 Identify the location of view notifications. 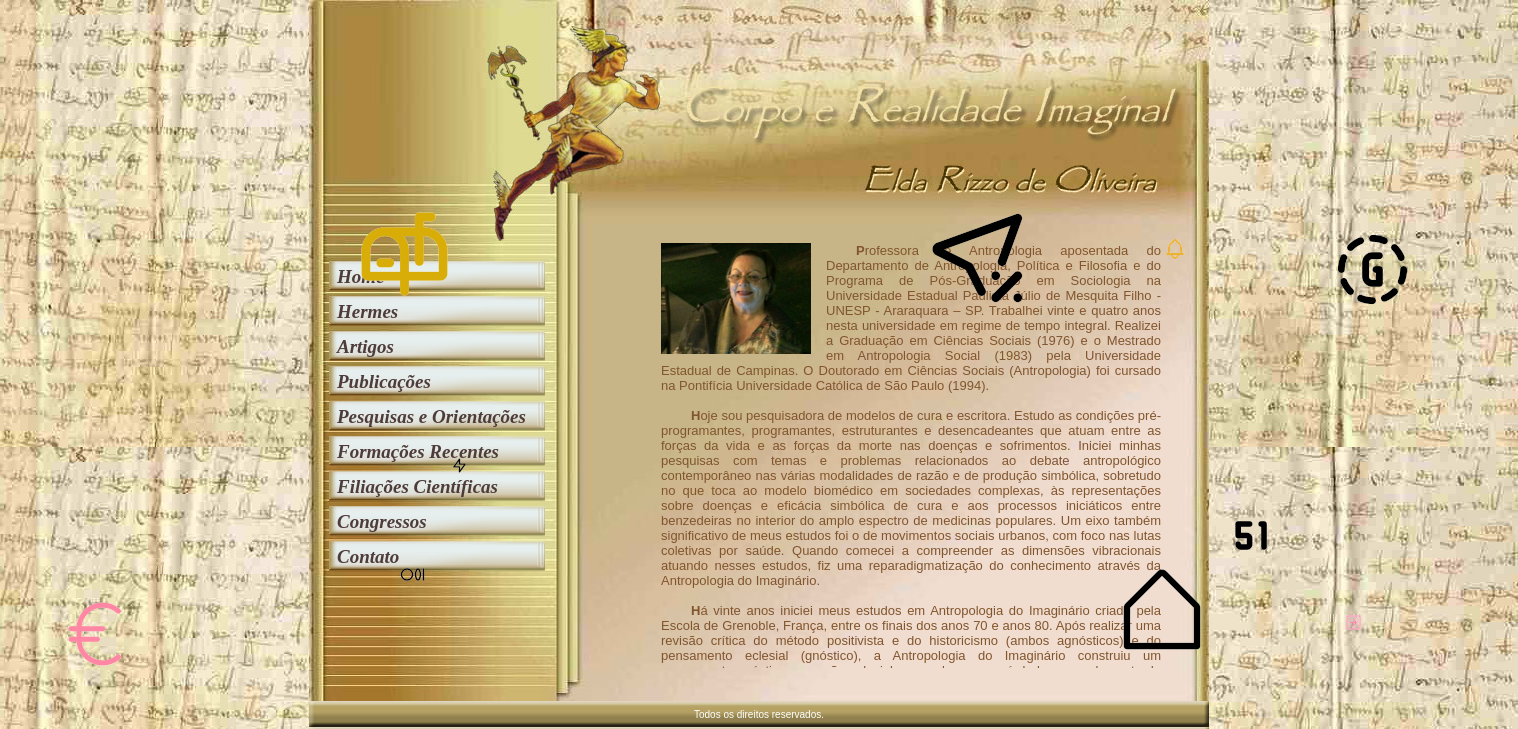
(1175, 249).